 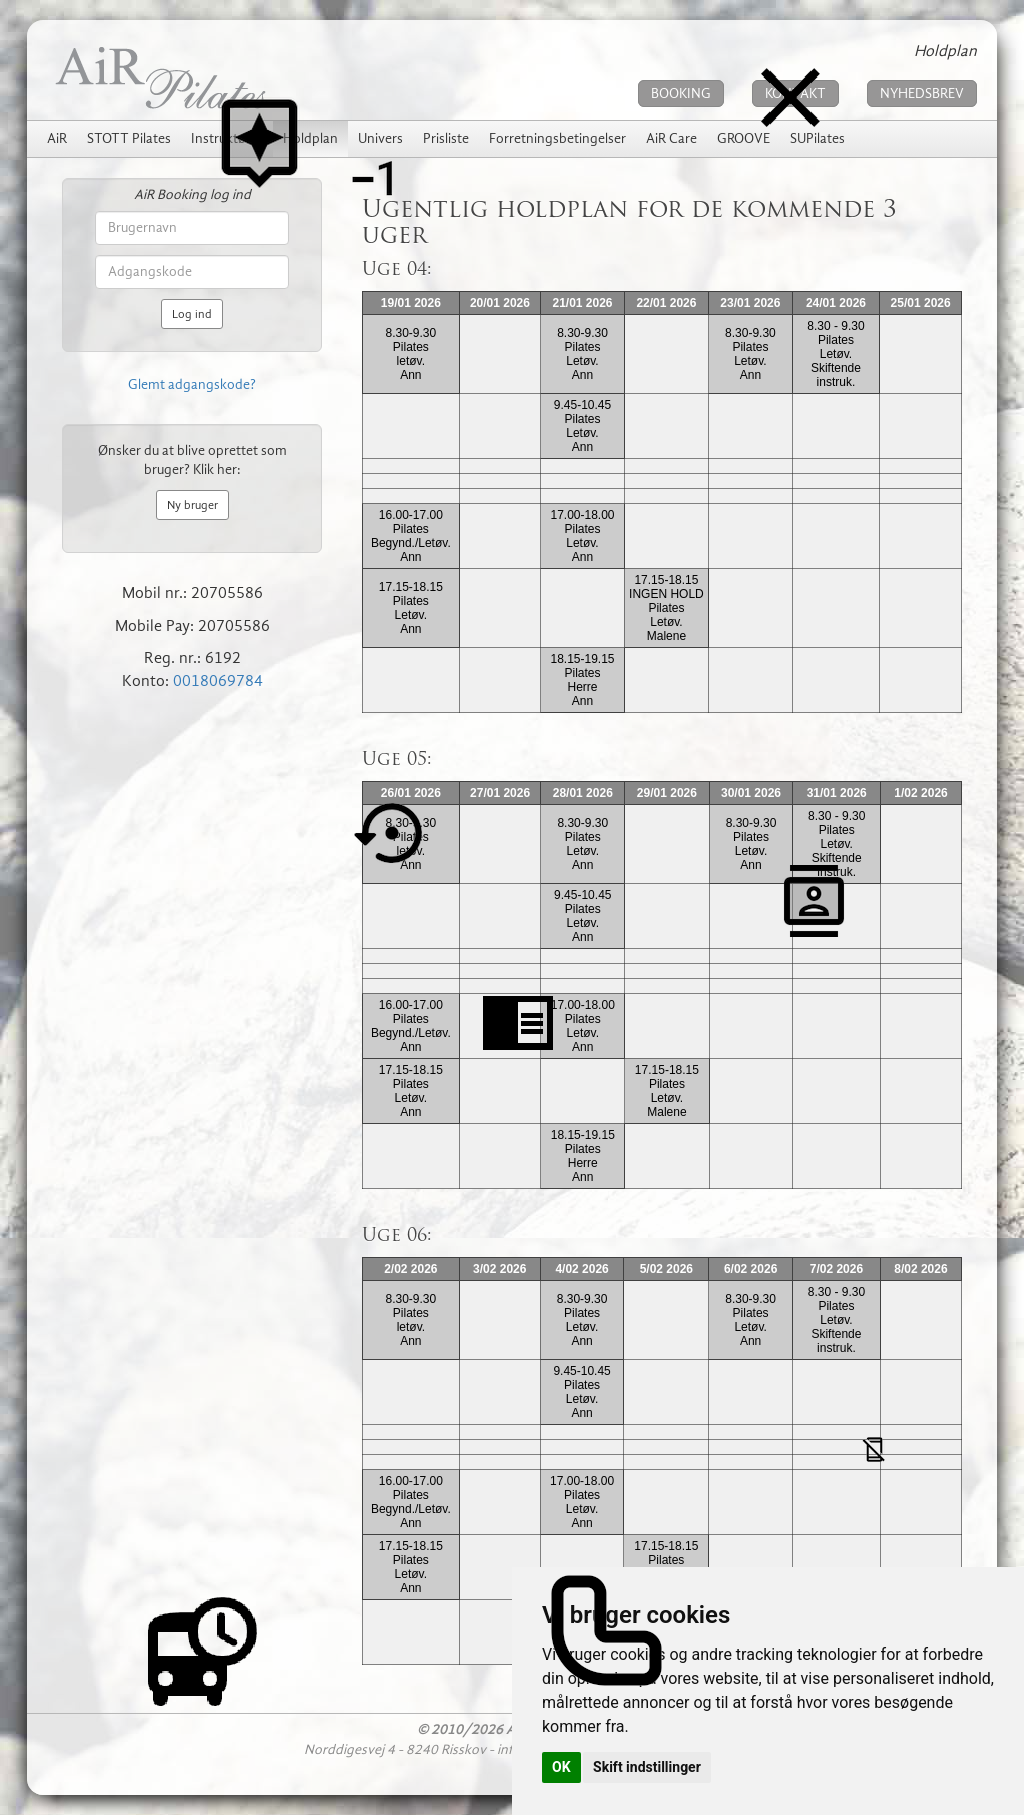 What do you see at coordinates (373, 179) in the screenshot?
I see `decrease exposure by one stop` at bounding box center [373, 179].